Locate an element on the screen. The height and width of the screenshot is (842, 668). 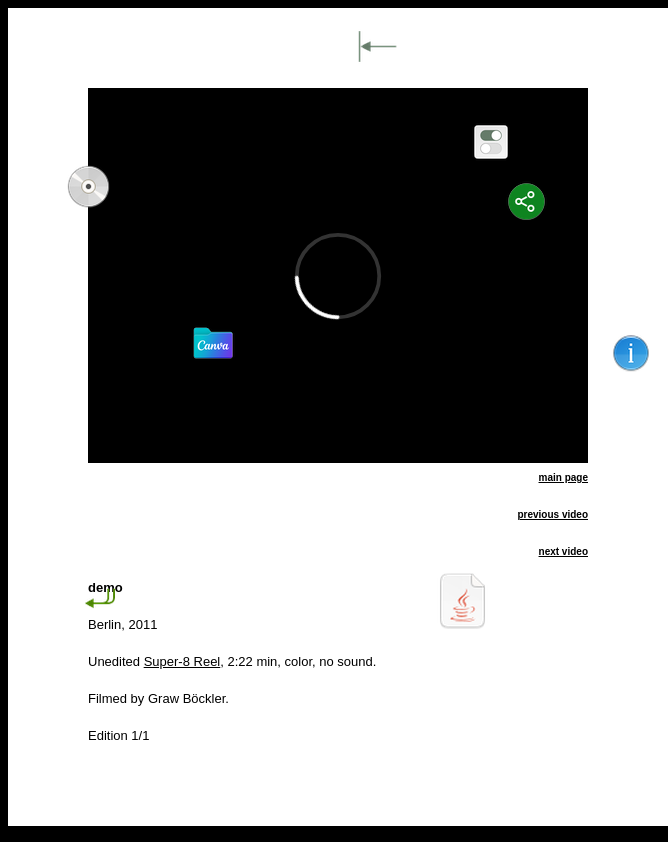
go to the first item in a list or sequence is located at coordinates (377, 46).